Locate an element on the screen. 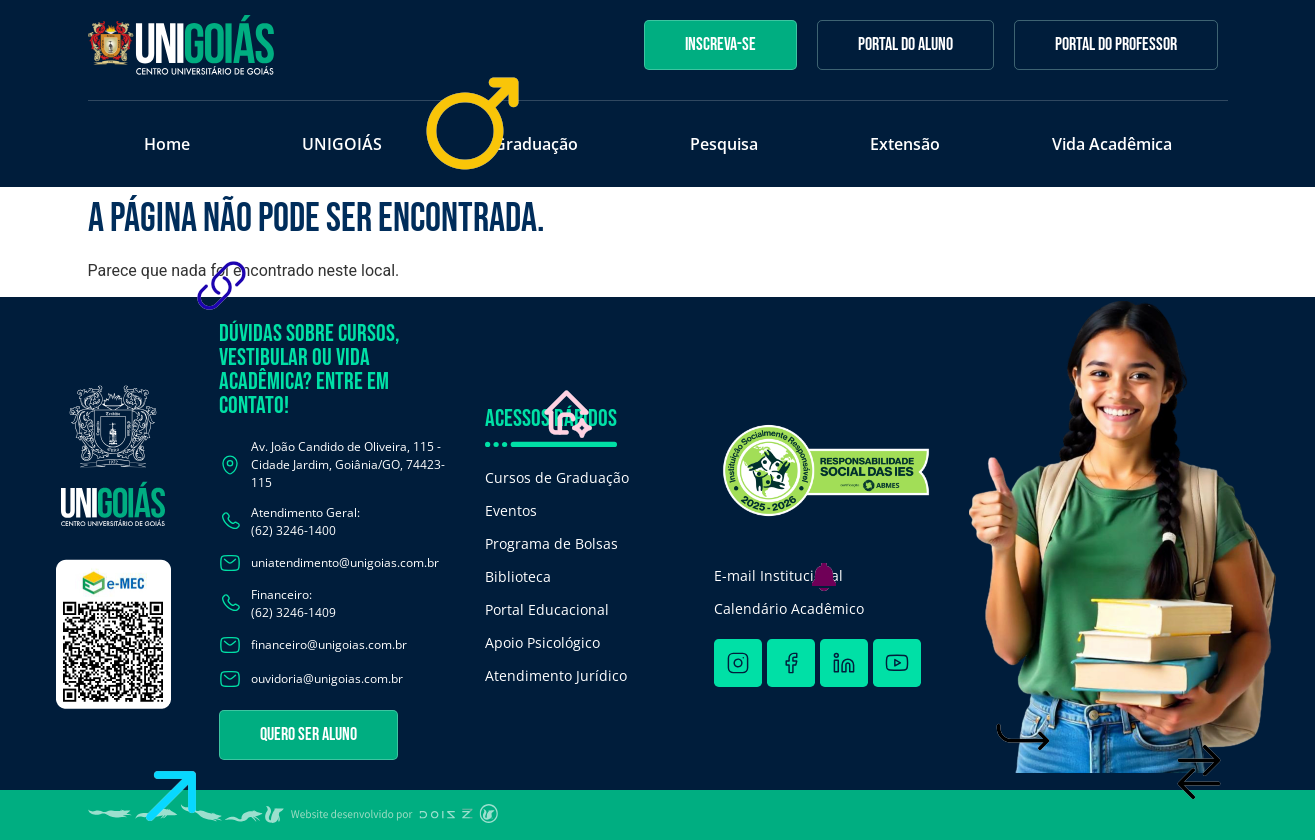 The width and height of the screenshot is (1315, 840). swap or exchange items is located at coordinates (1199, 772).